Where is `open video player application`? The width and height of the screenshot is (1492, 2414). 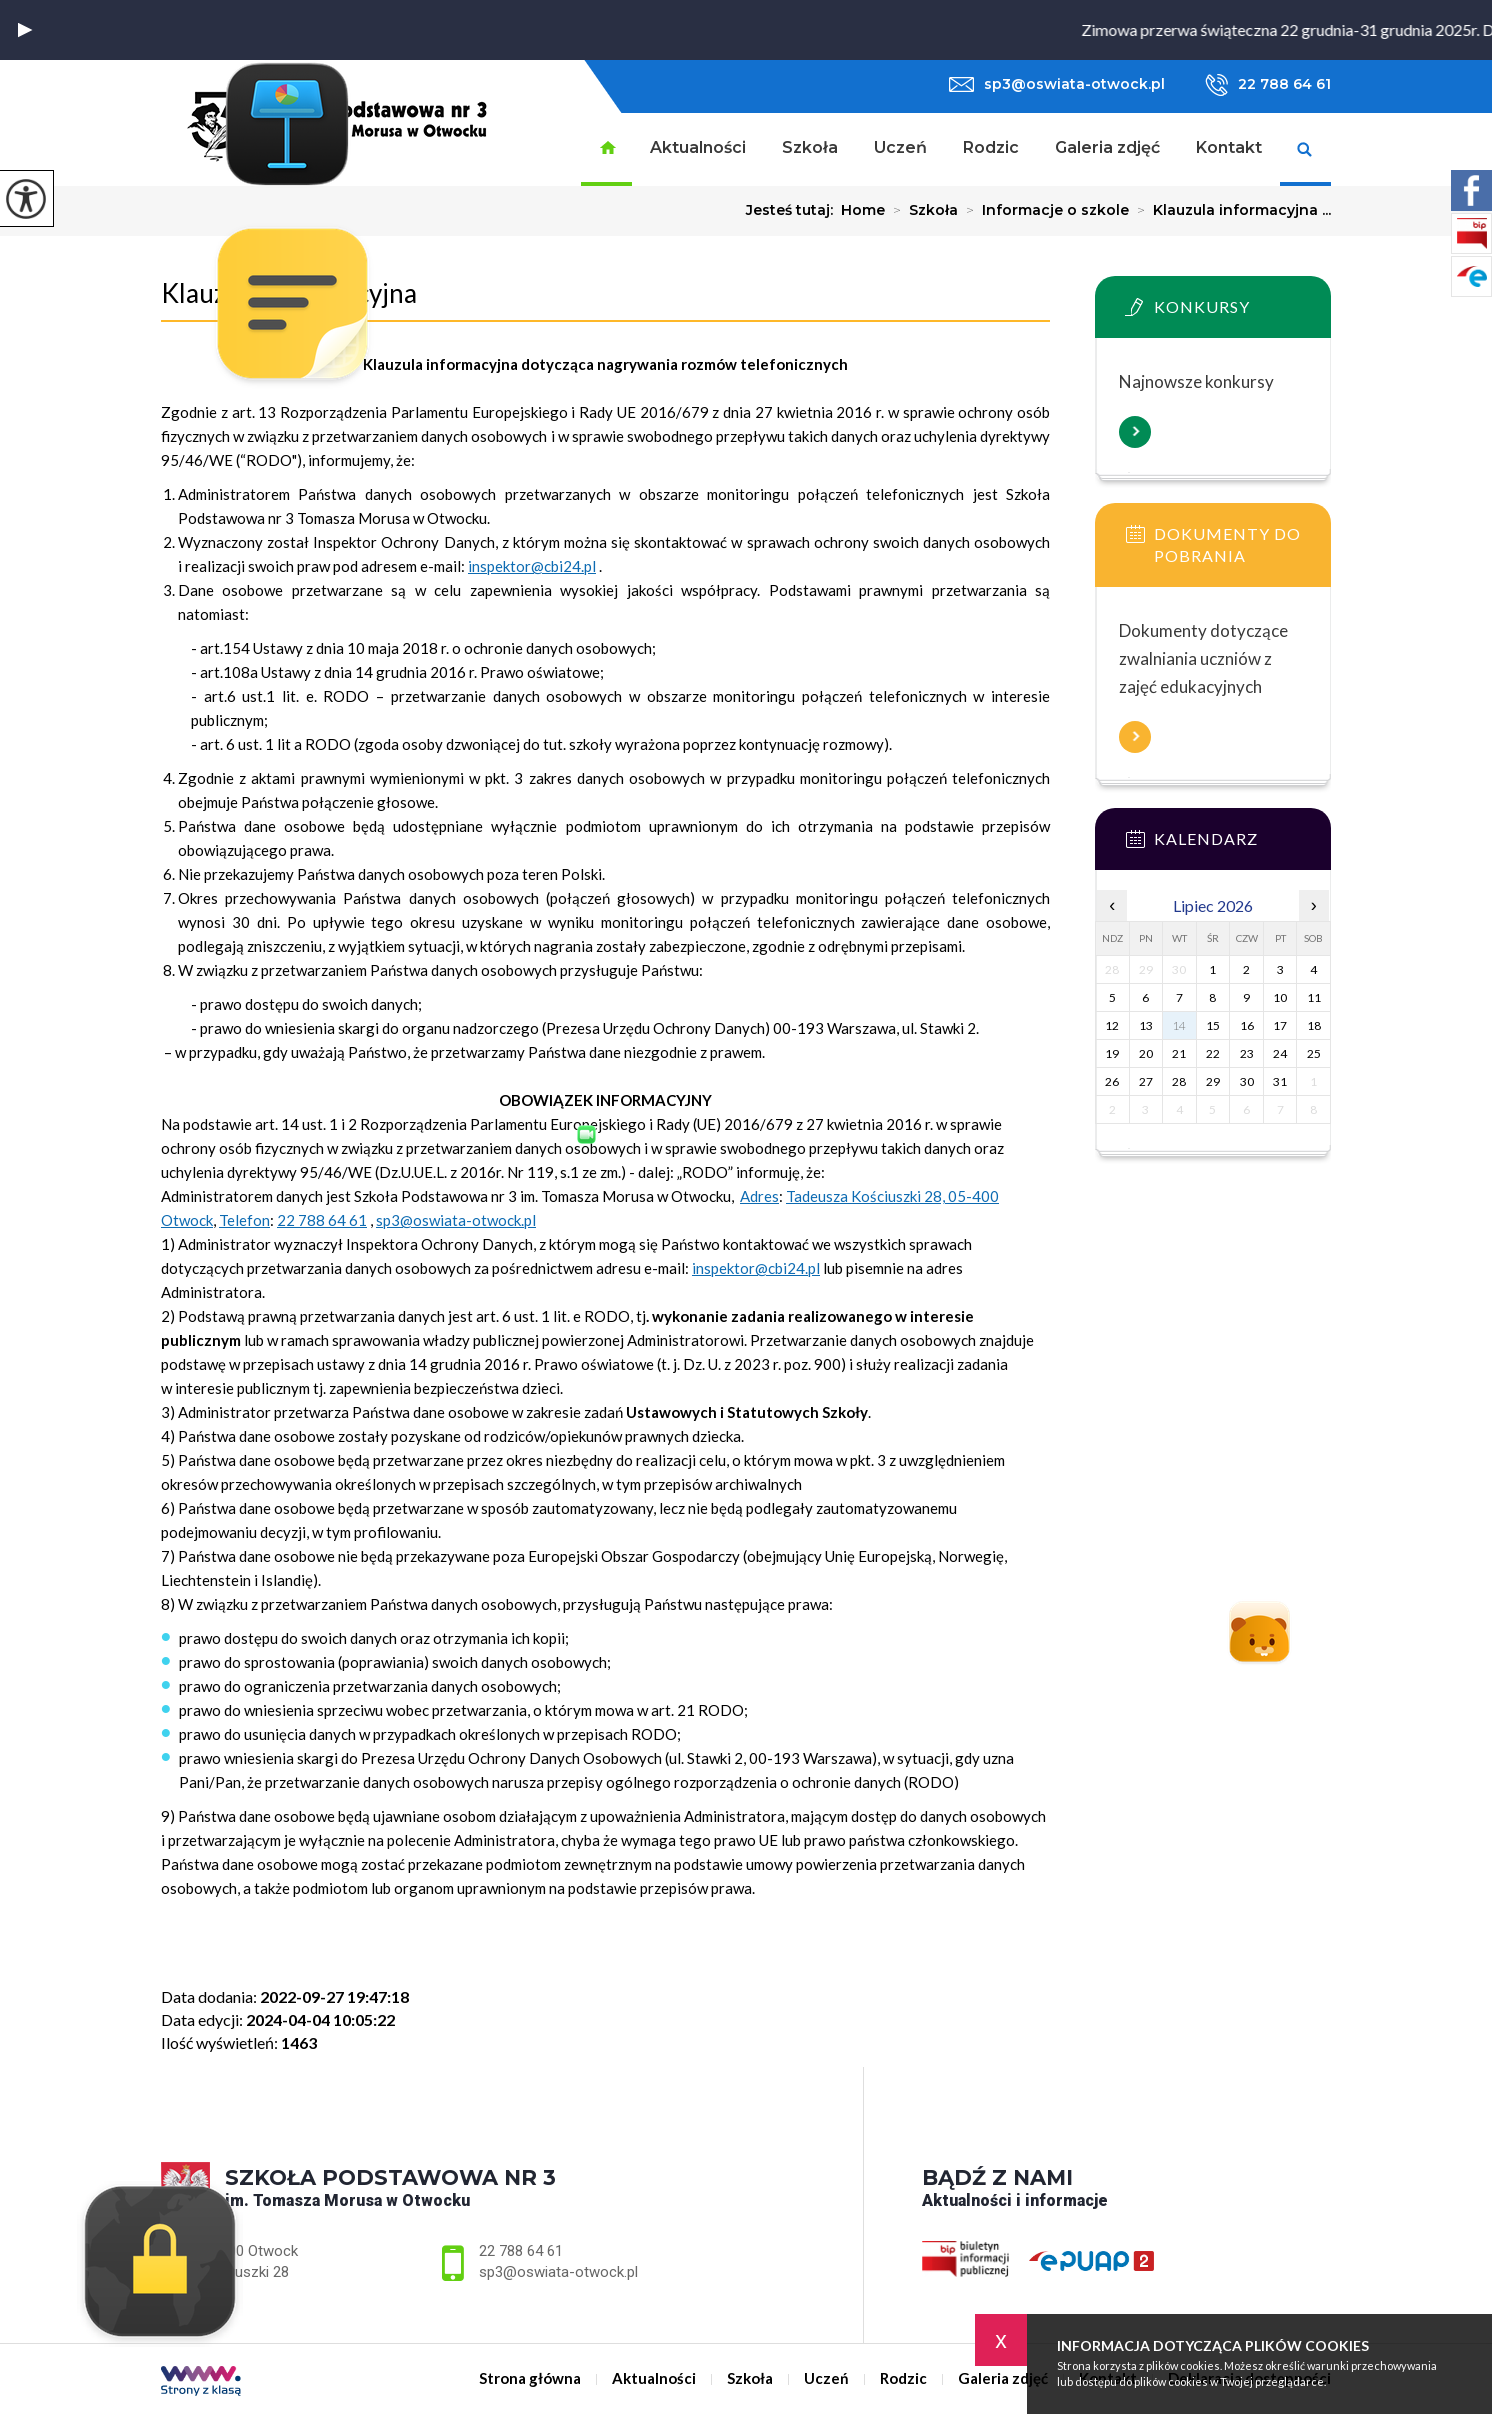
open video player application is located at coordinates (586, 1134).